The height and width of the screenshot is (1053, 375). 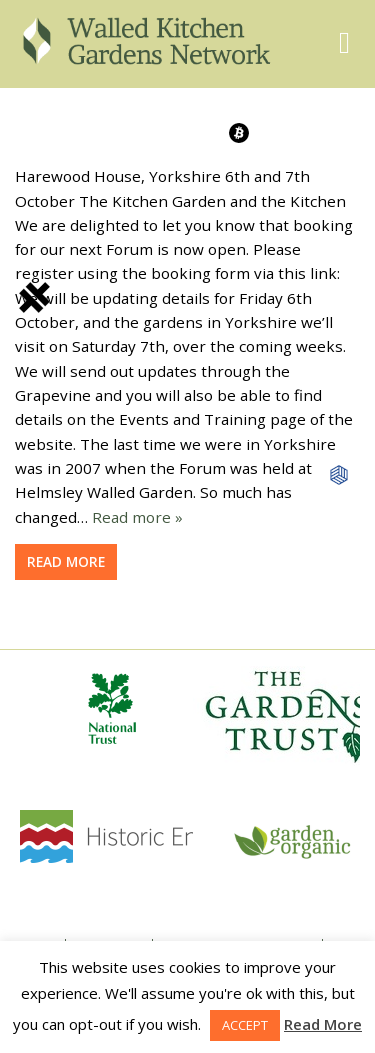 What do you see at coordinates (239, 133) in the screenshot?
I see `bitcoin cryptocurrency logo` at bounding box center [239, 133].